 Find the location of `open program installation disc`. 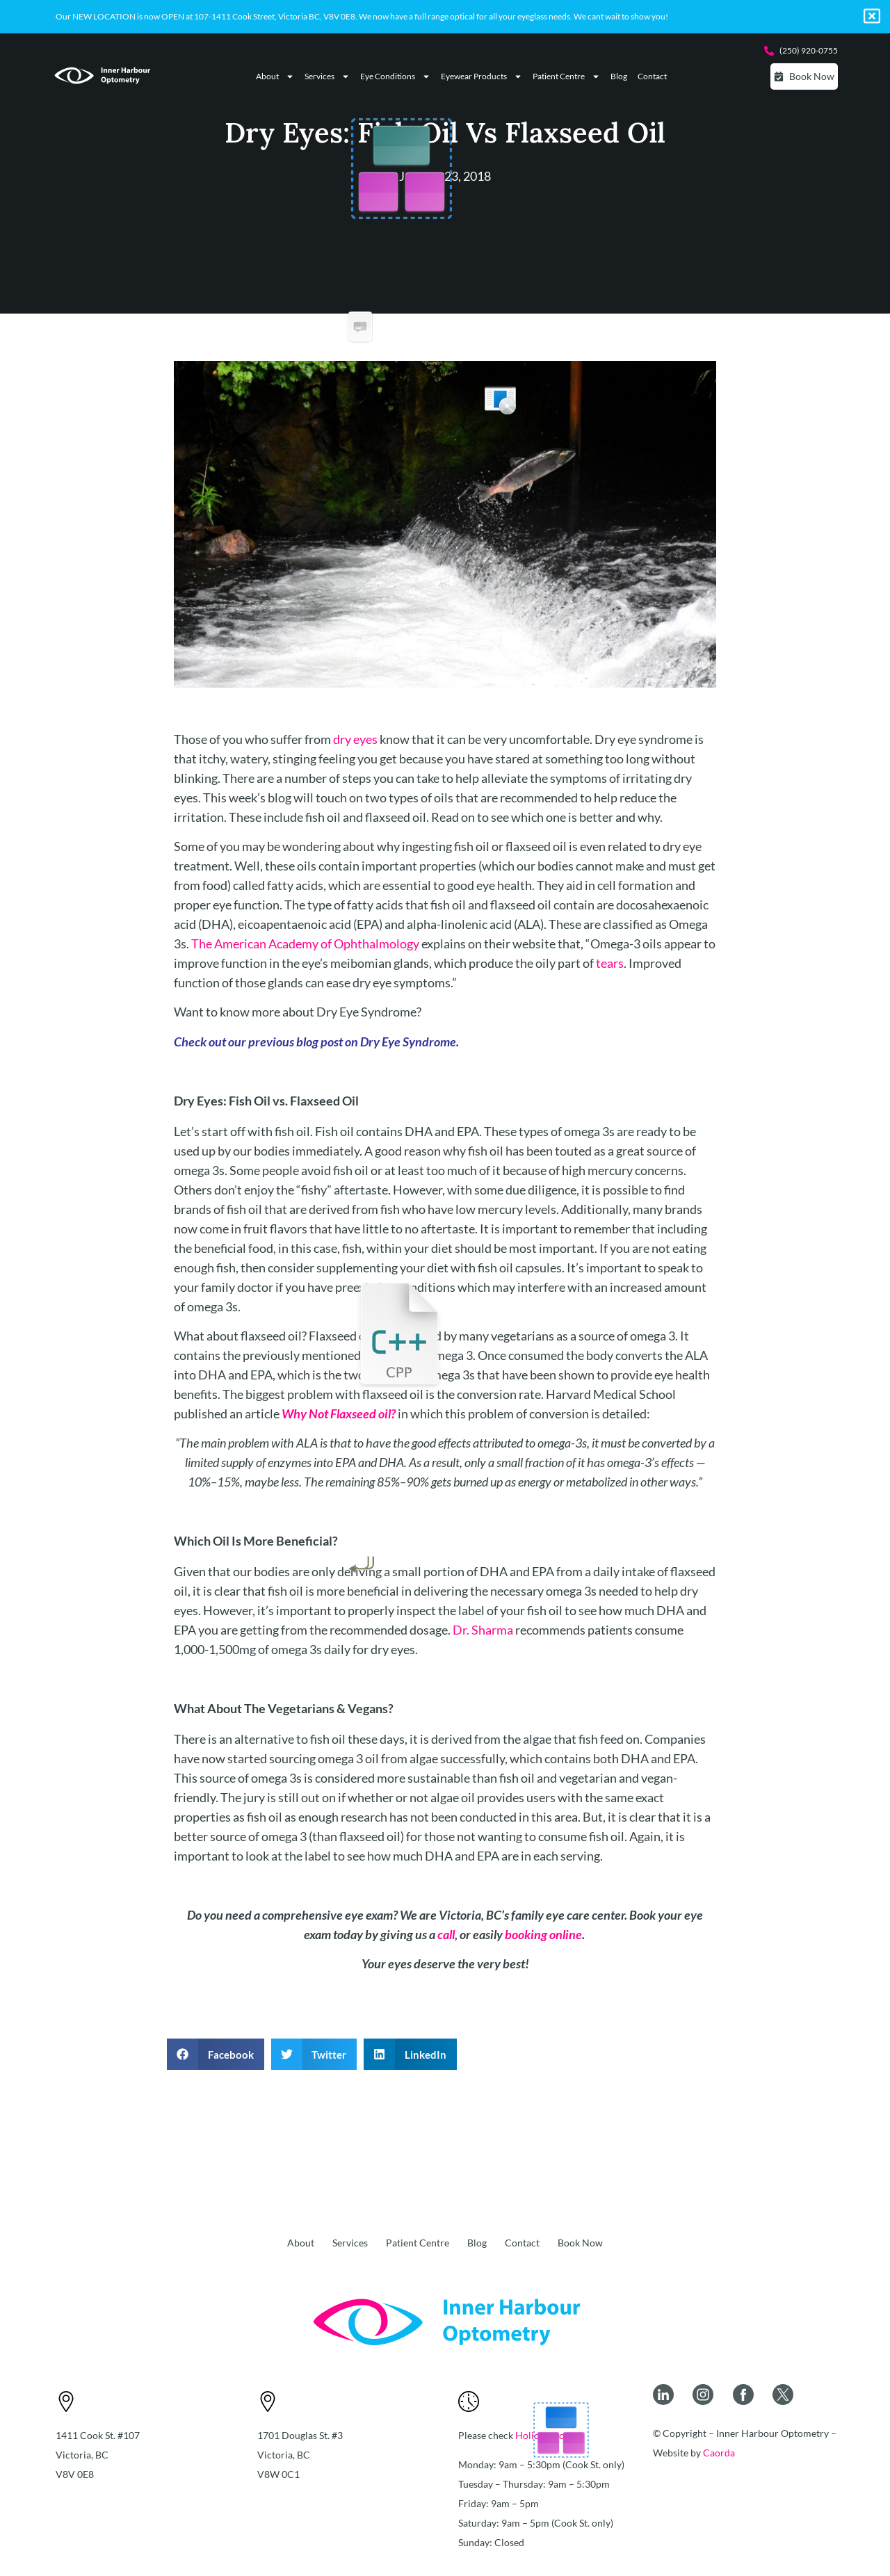

open program installation disc is located at coordinates (500, 398).